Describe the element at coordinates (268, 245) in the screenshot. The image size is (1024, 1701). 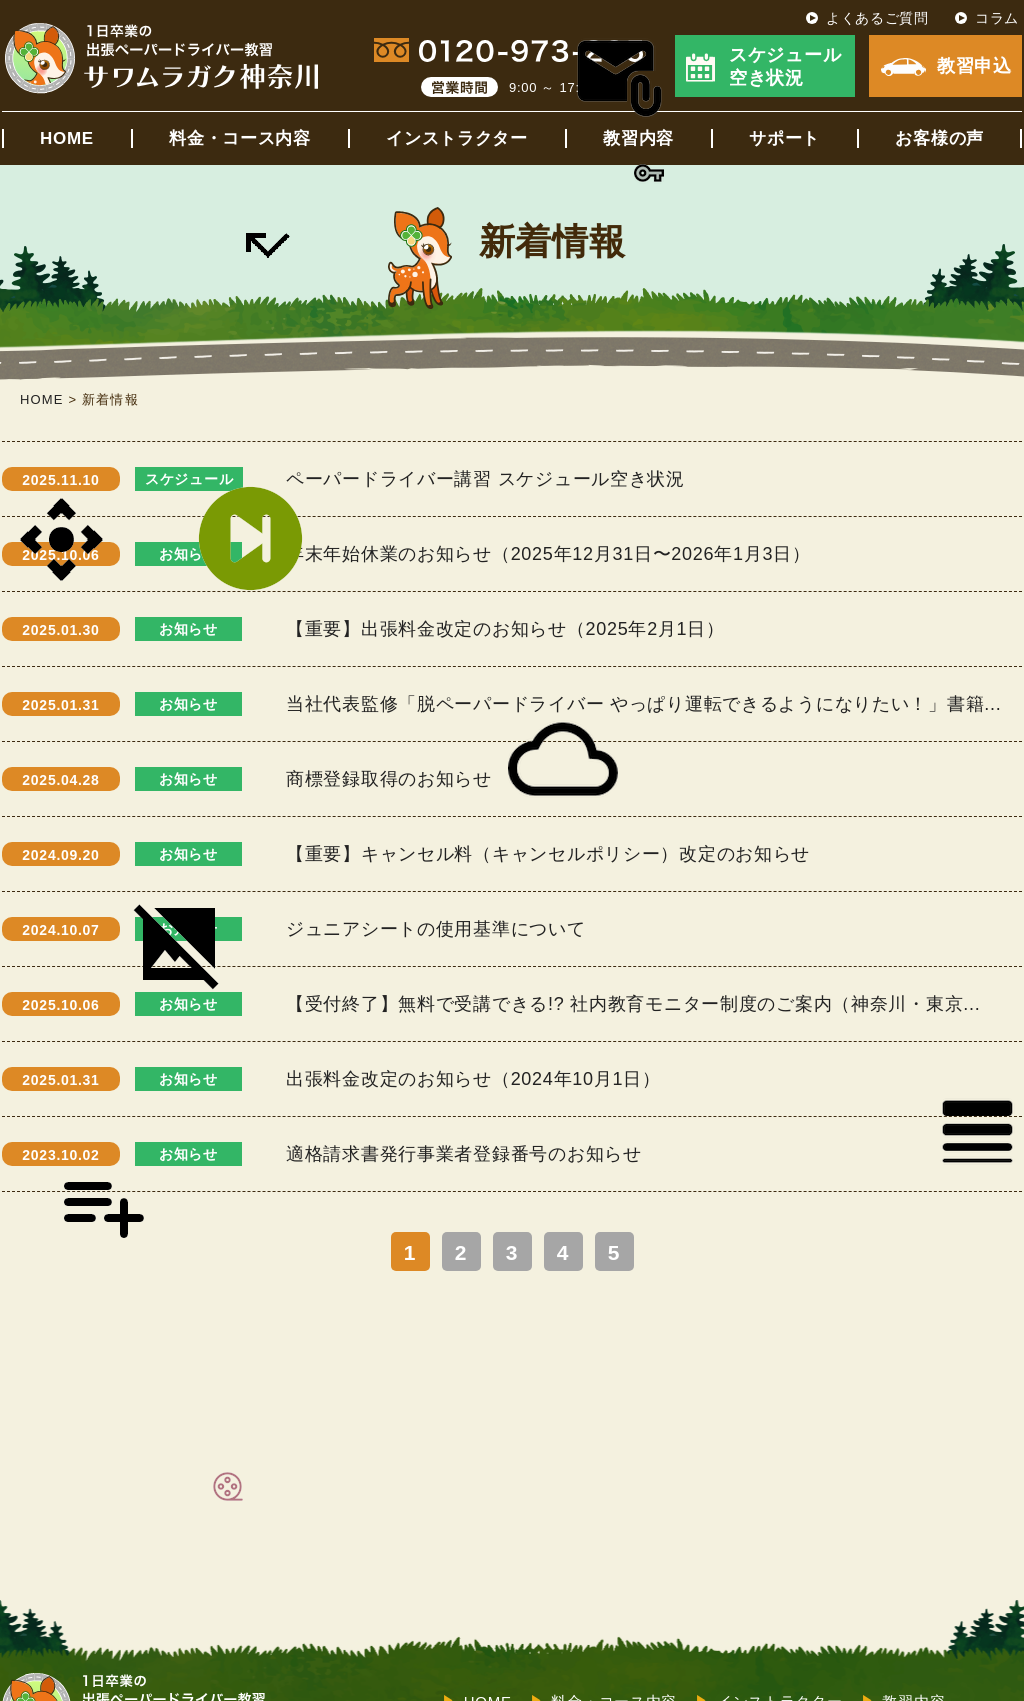
I see `indicates a missed incoming call` at that location.